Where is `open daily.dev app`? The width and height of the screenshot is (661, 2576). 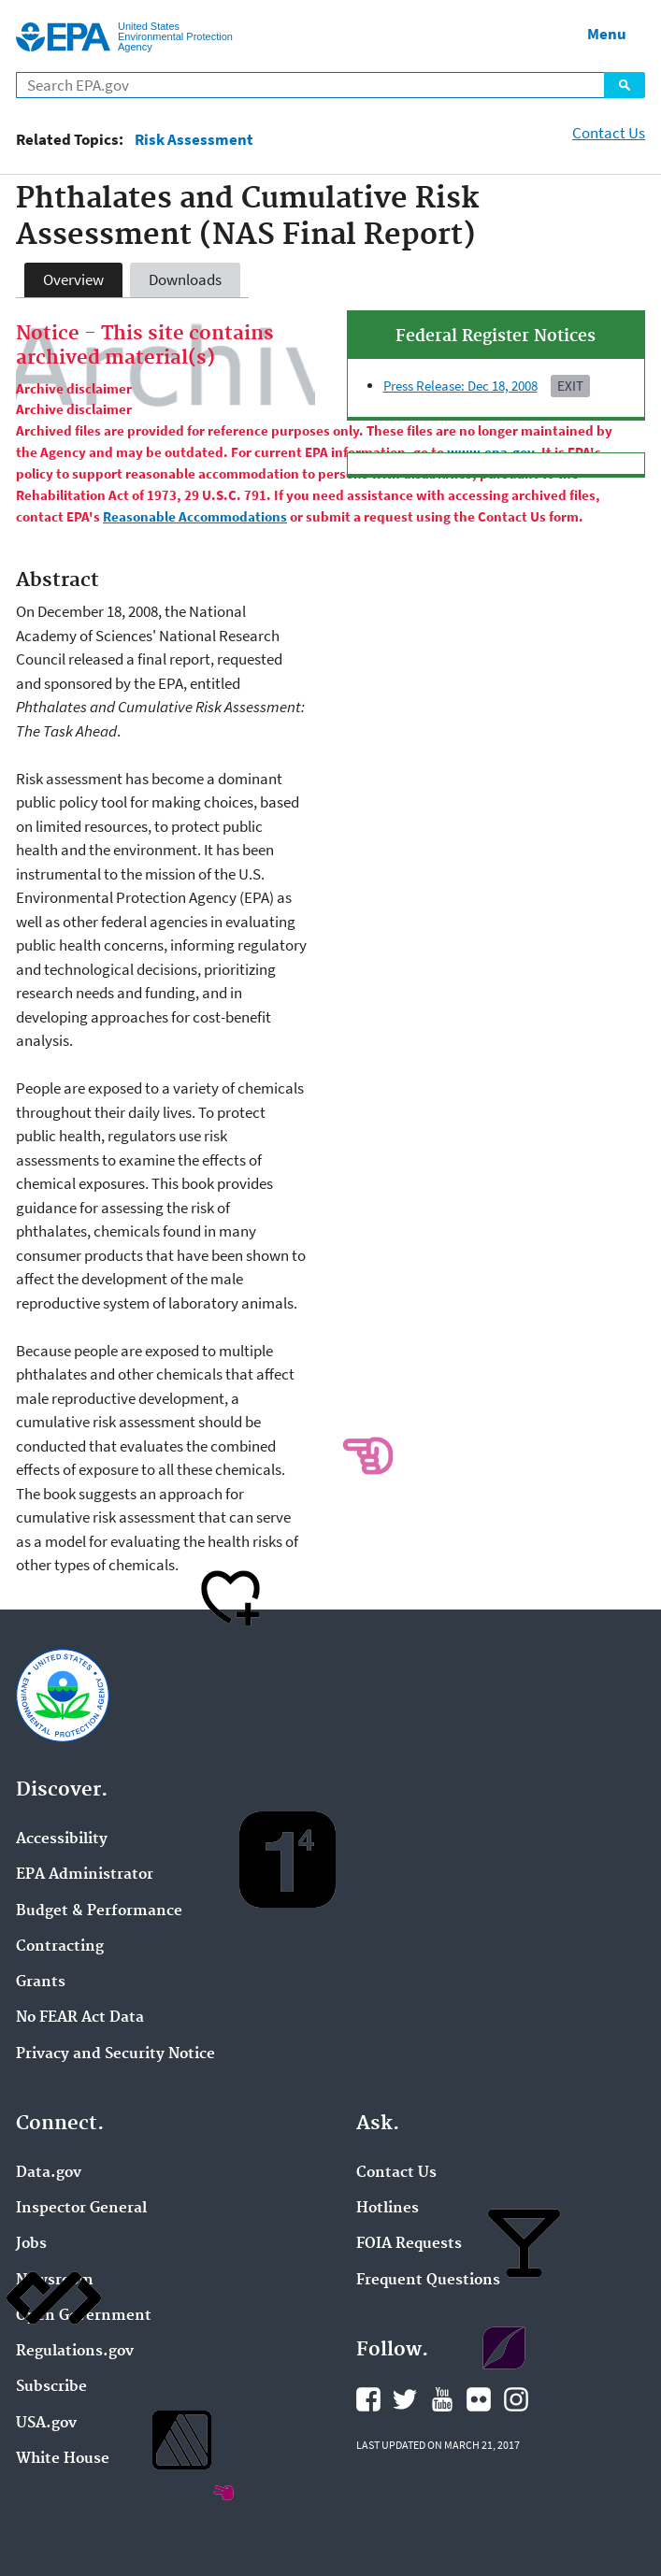 open daily.dev app is located at coordinates (53, 2297).